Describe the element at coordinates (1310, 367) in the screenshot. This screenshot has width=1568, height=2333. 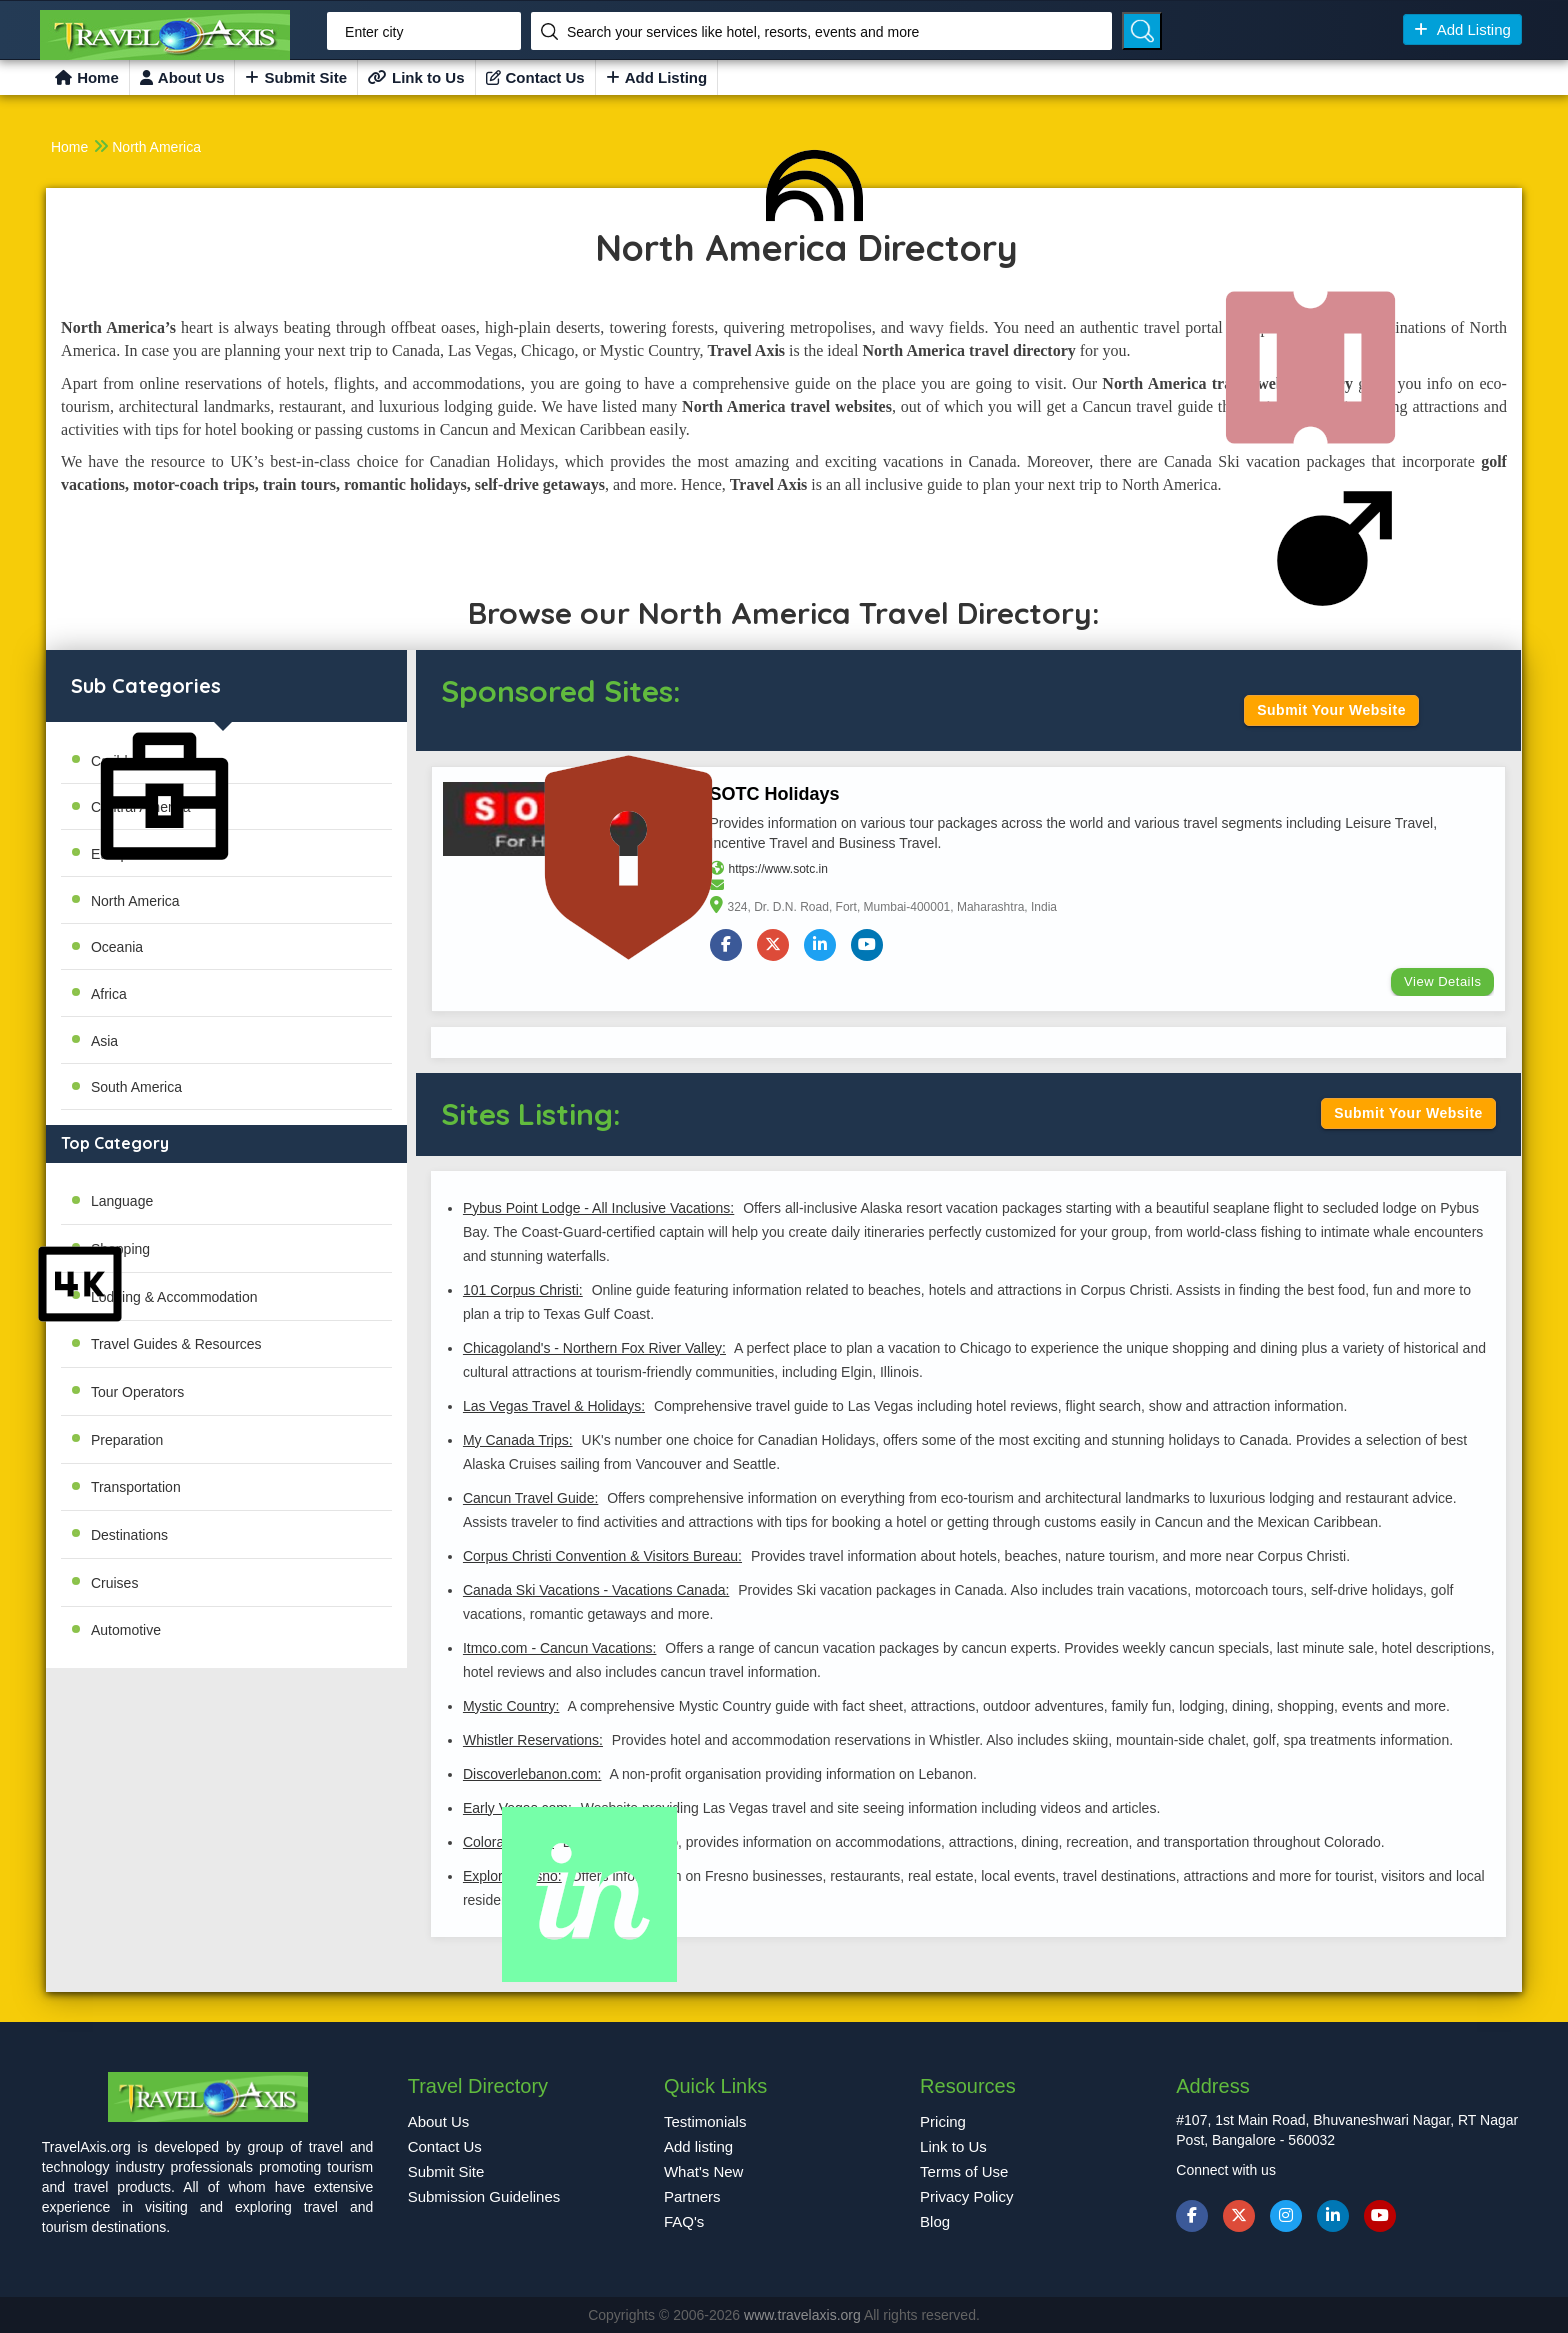
I see `redeem a coupon or discount code` at that location.